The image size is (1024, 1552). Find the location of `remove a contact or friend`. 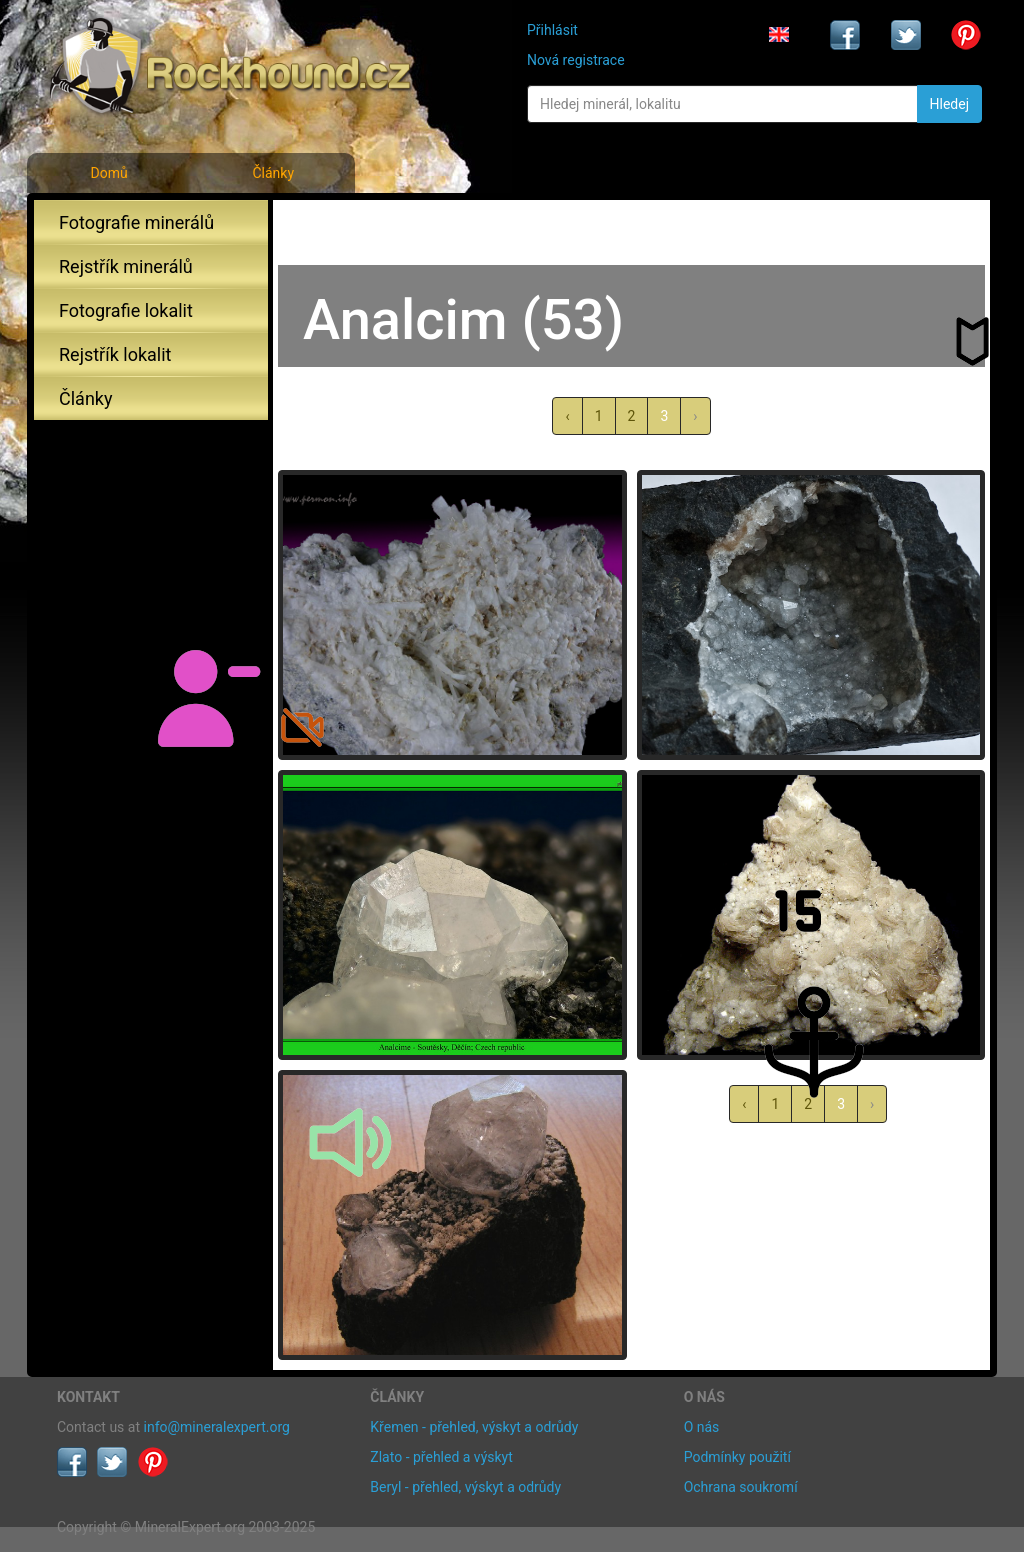

remove a contact or friend is located at coordinates (206, 698).